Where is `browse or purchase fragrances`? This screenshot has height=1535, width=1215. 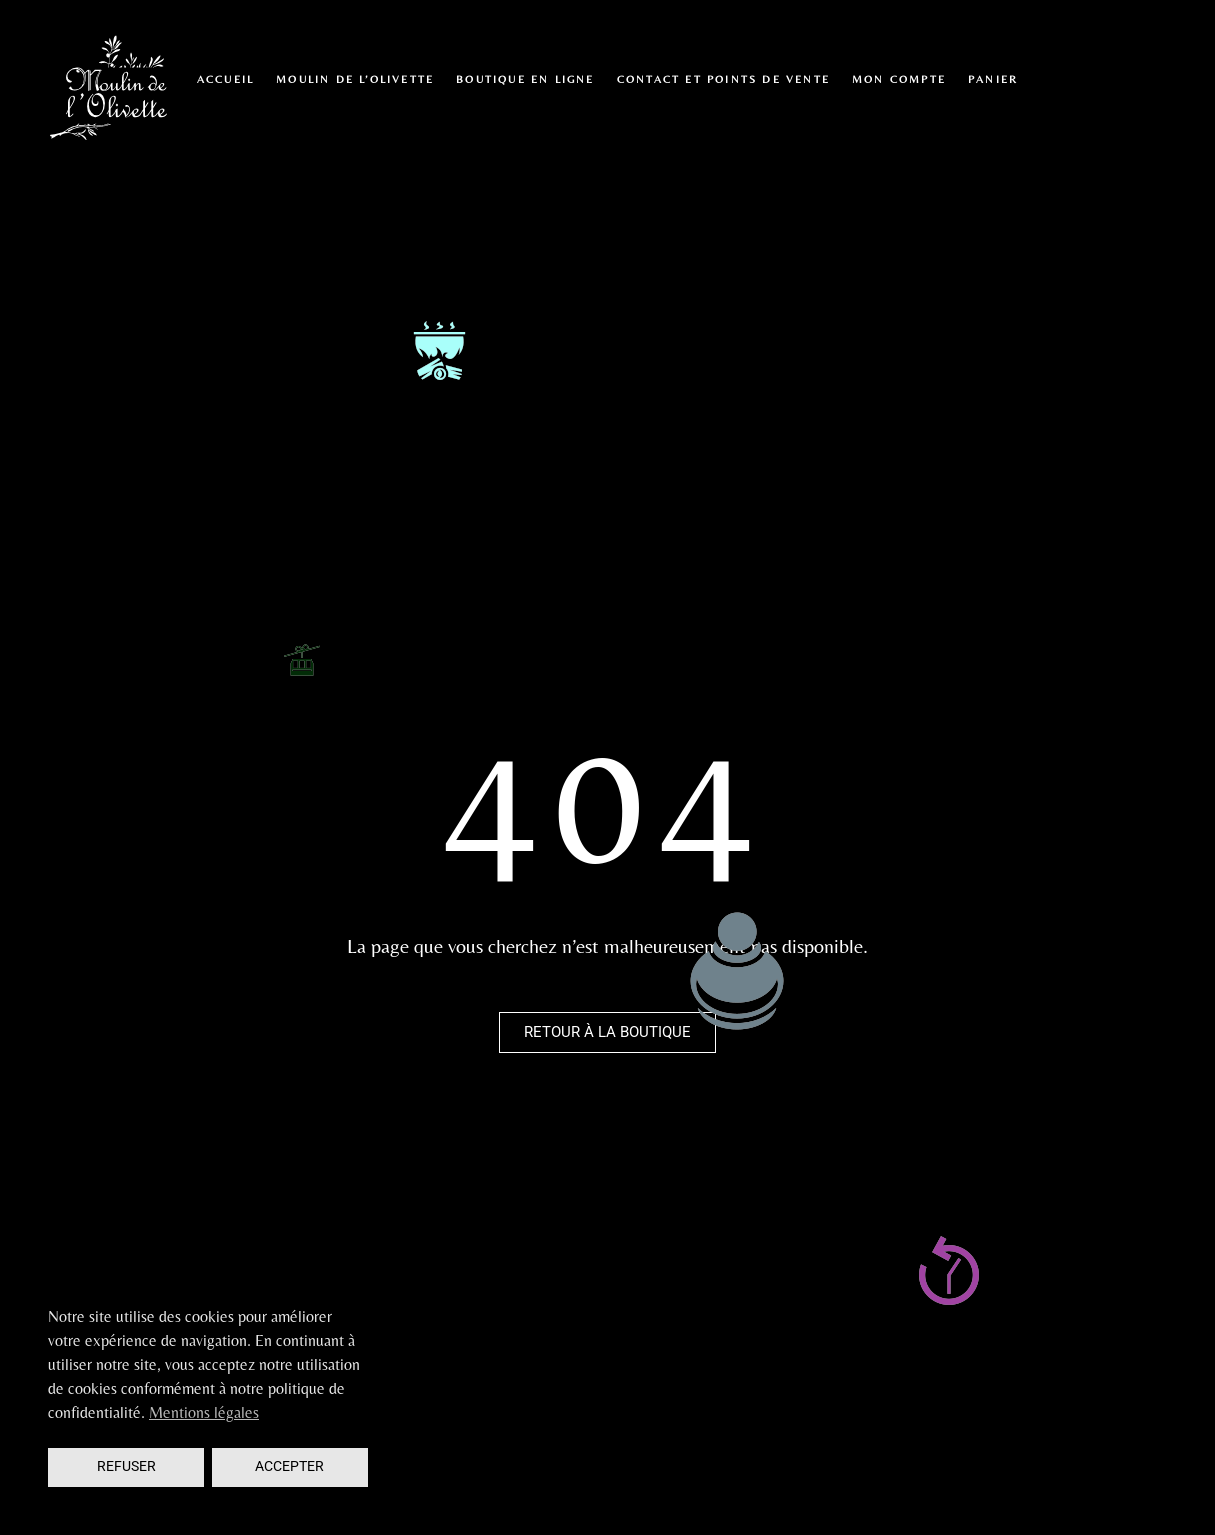 browse or purchase fragrances is located at coordinates (737, 971).